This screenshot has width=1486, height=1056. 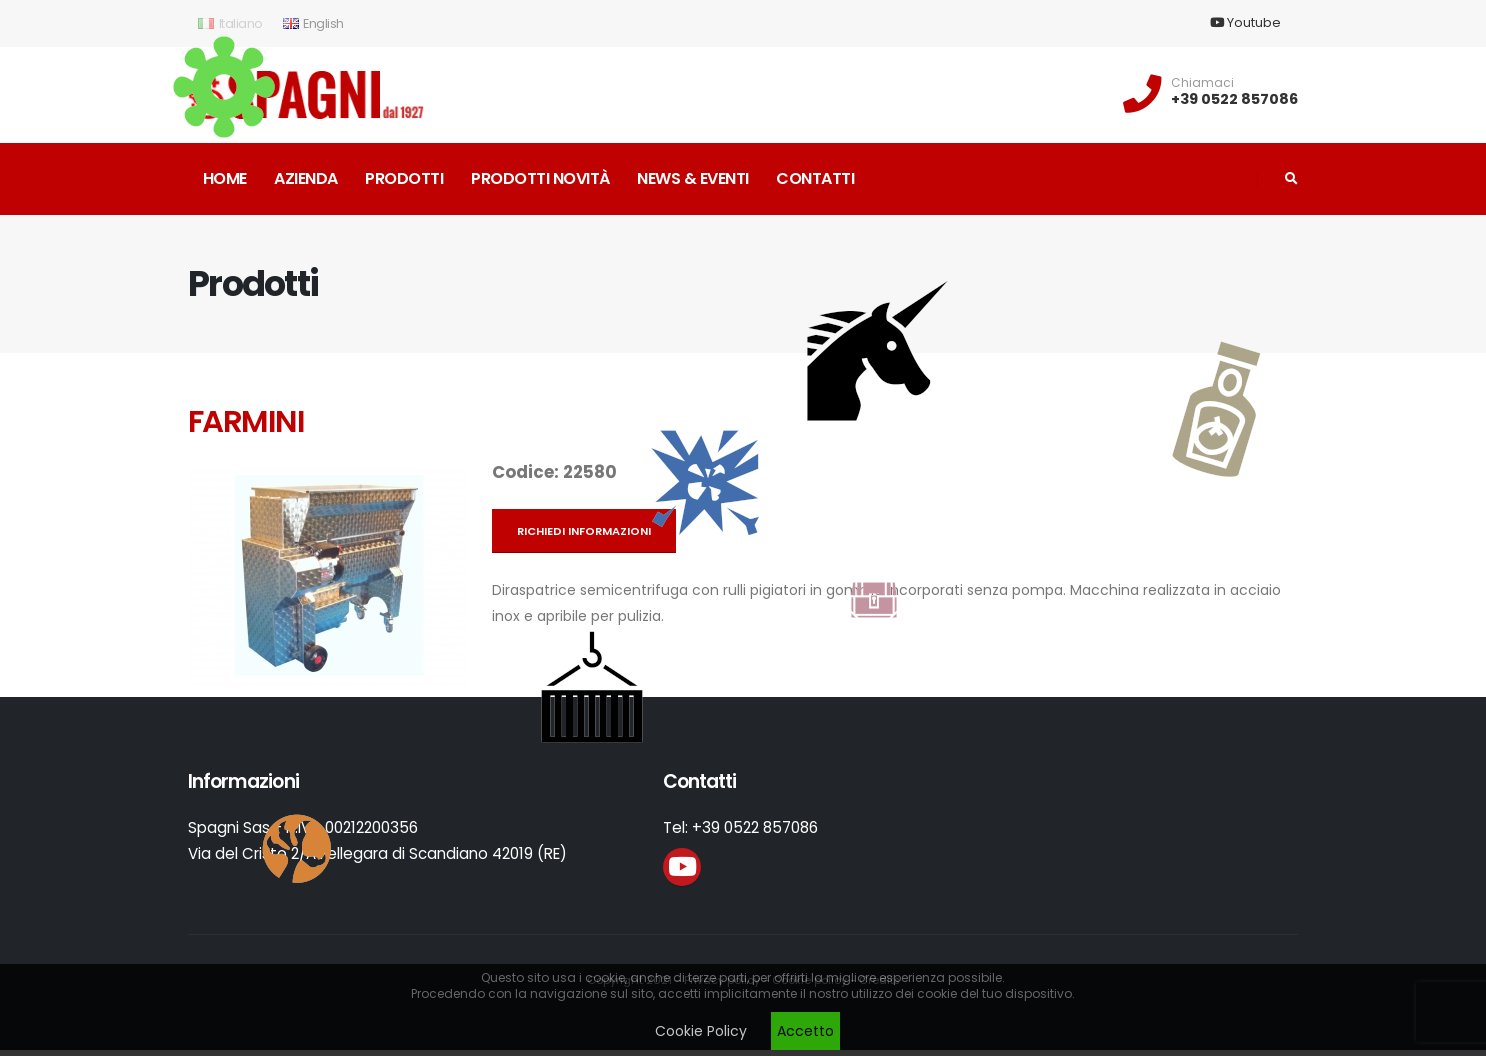 I want to click on activate midnight claw ability, so click(x=297, y=849).